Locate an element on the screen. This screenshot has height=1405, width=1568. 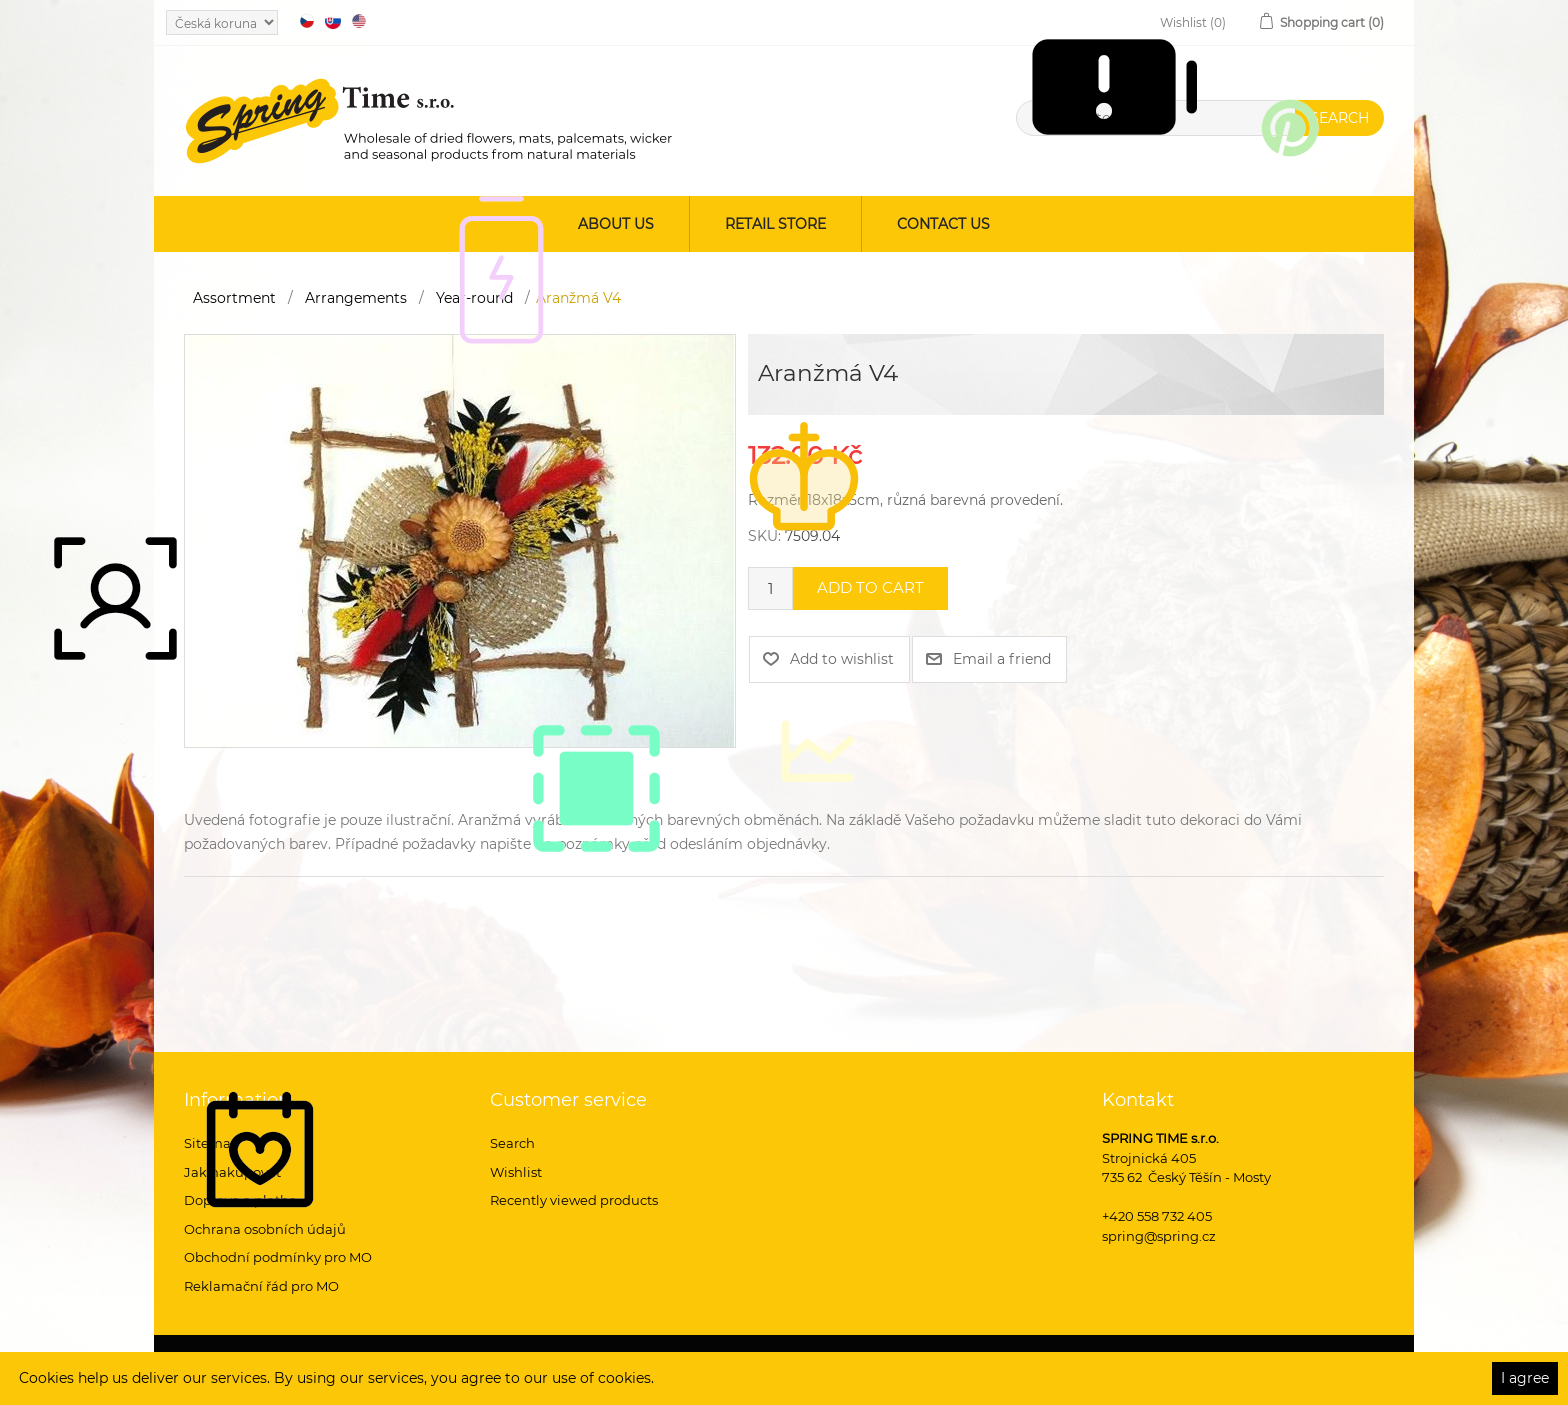
indicates device is currently charging is located at coordinates (501, 272).